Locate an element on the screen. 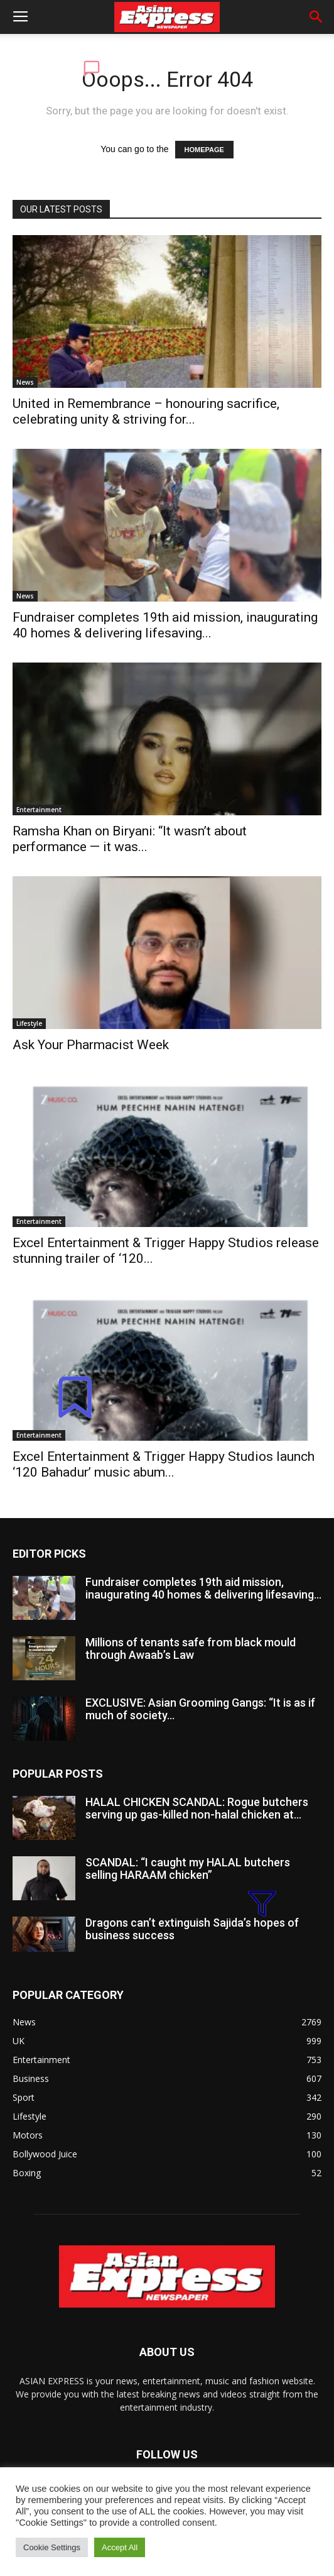  save this item for later is located at coordinates (75, 1397).